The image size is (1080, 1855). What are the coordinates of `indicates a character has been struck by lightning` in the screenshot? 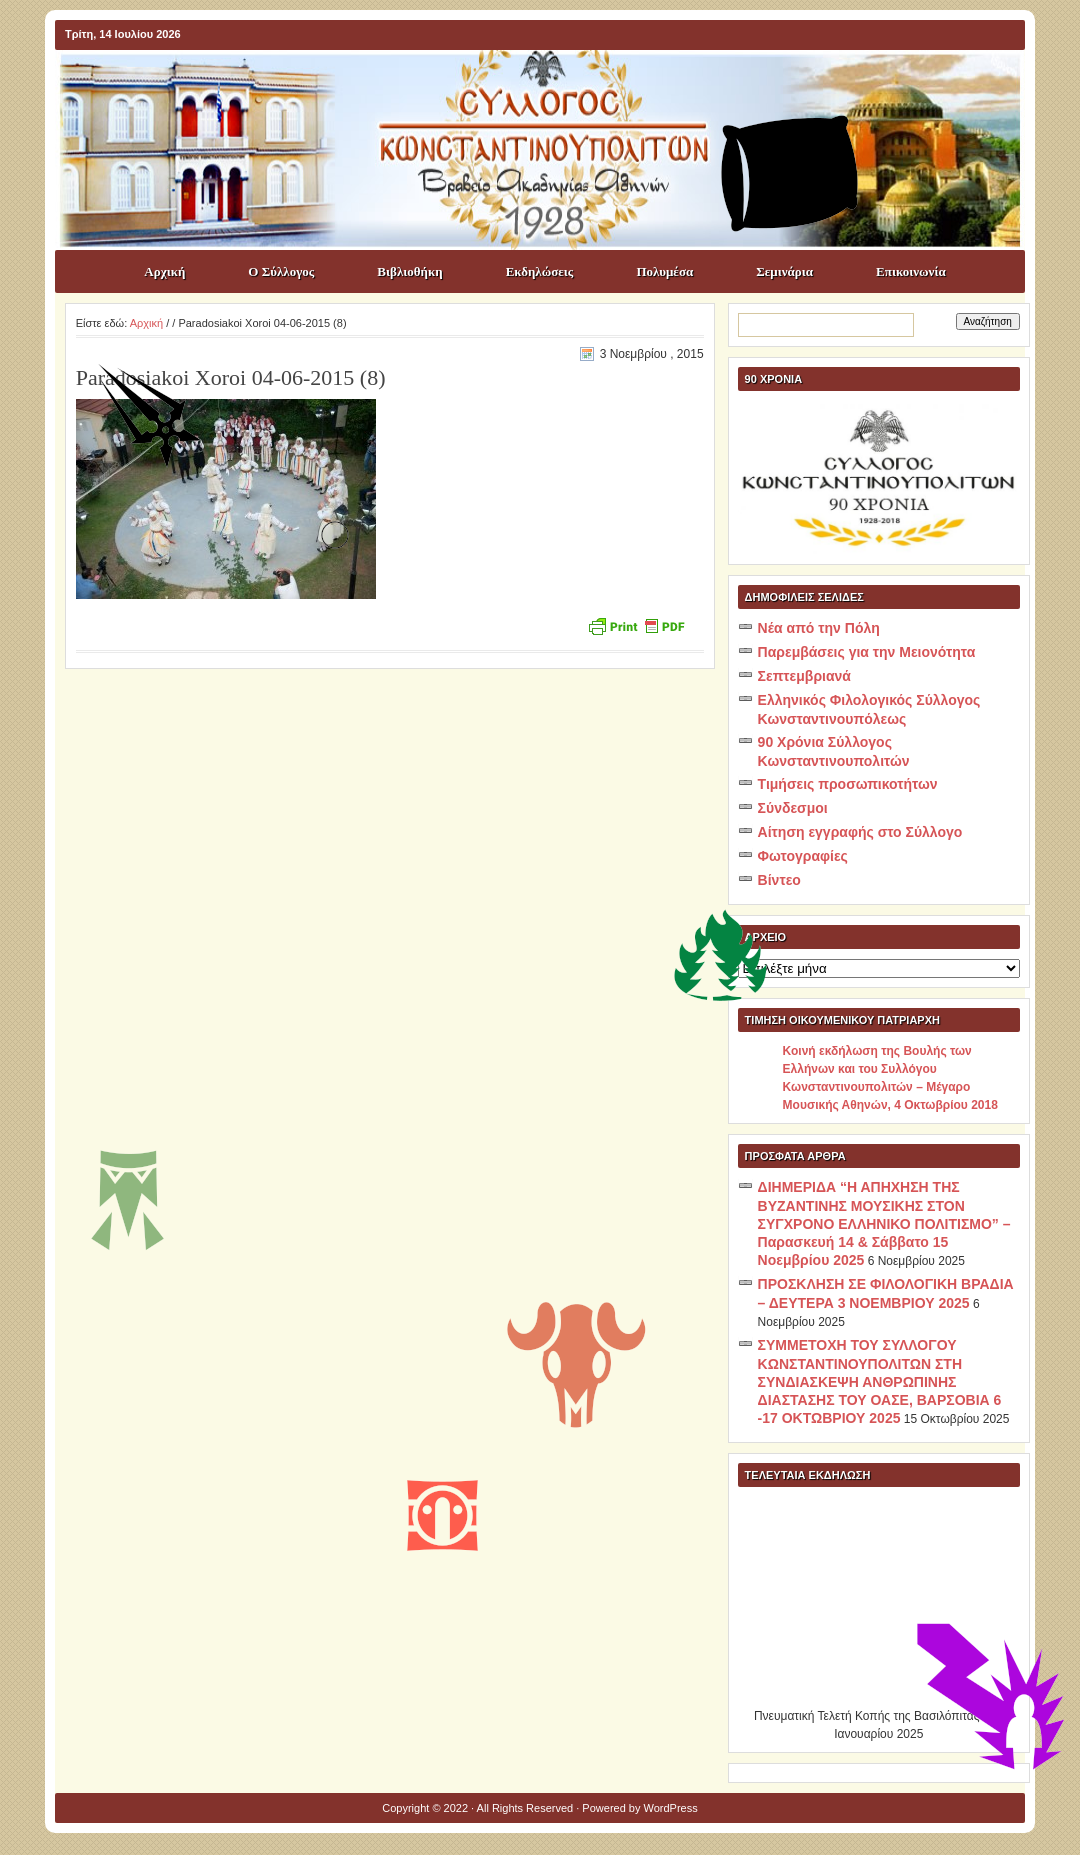 It's located at (990, 1696).